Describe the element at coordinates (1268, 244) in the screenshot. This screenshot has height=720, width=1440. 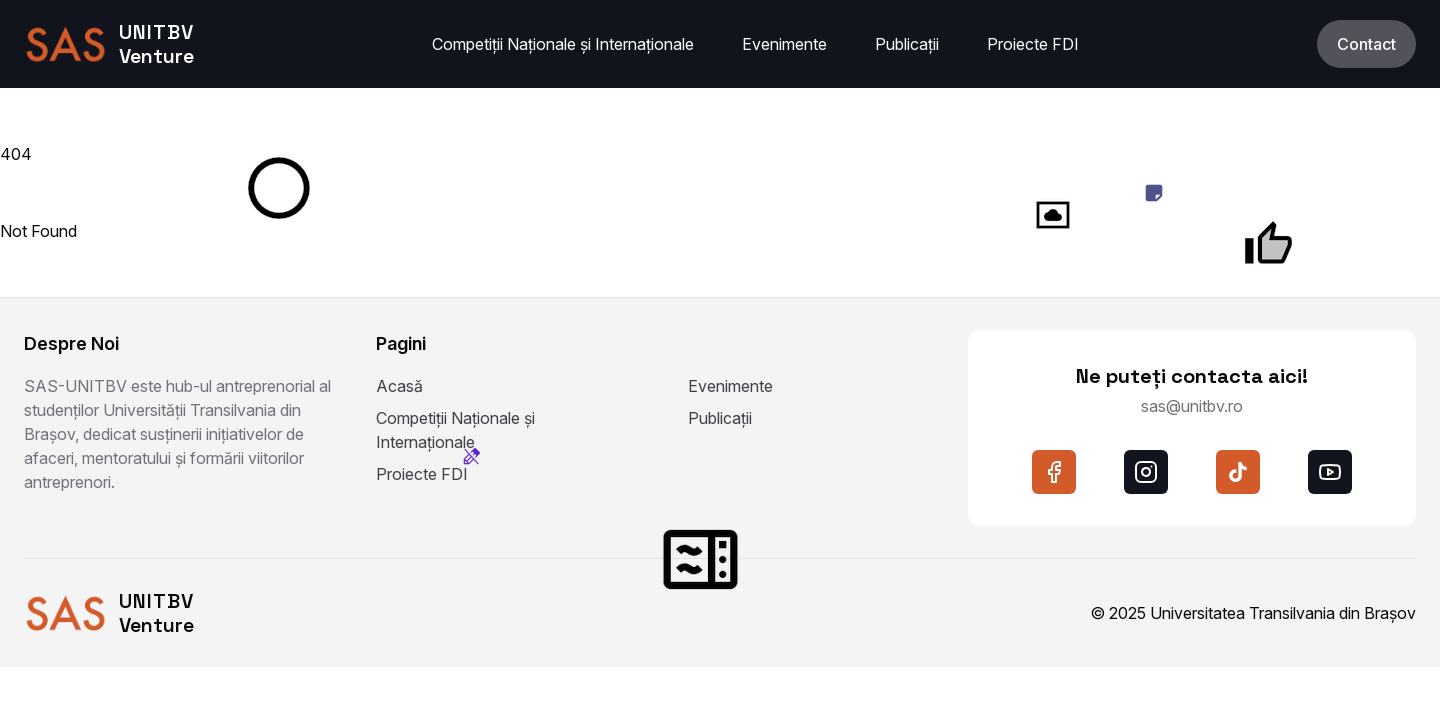
I see `like or upvote content` at that location.